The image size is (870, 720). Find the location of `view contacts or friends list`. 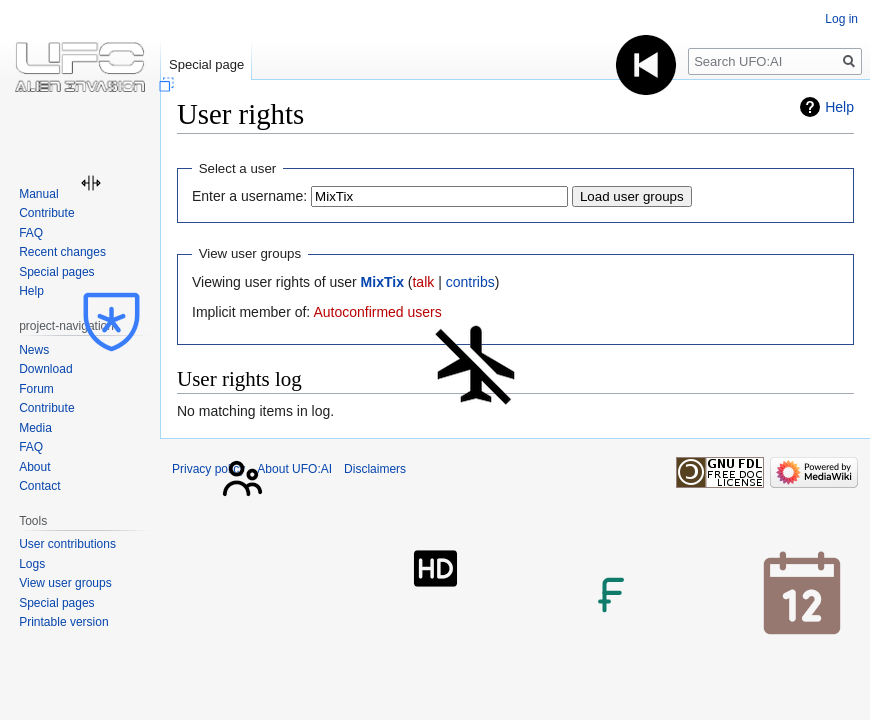

view contacts or friends list is located at coordinates (242, 478).